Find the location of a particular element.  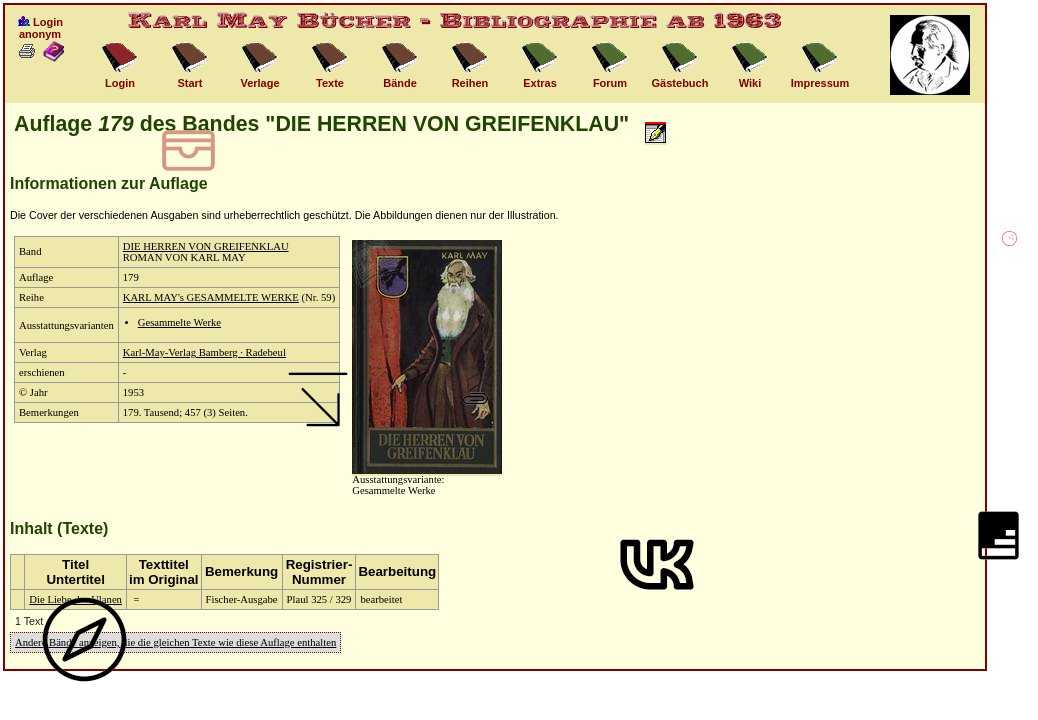

move item to bottom-right corner is located at coordinates (318, 402).